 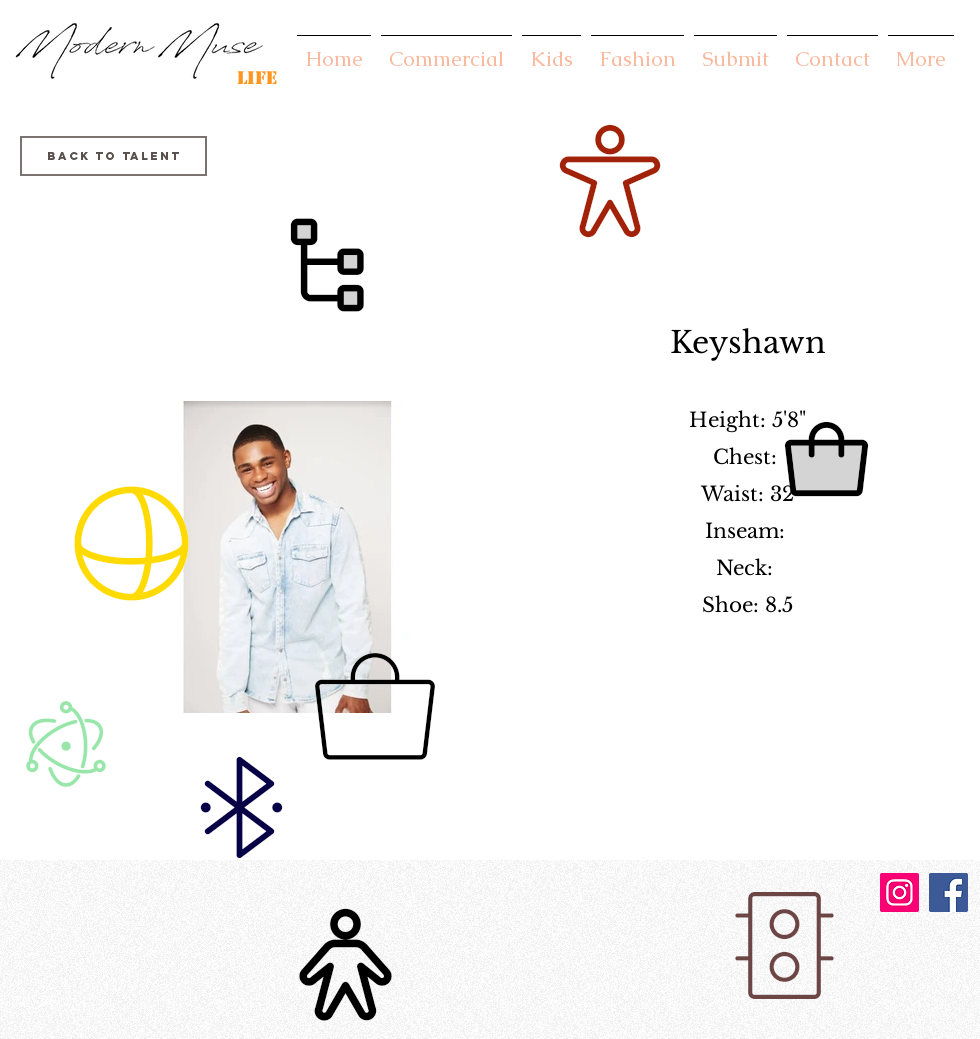 What do you see at coordinates (239, 807) in the screenshot?
I see `indicates an active bluetooth connection` at bounding box center [239, 807].